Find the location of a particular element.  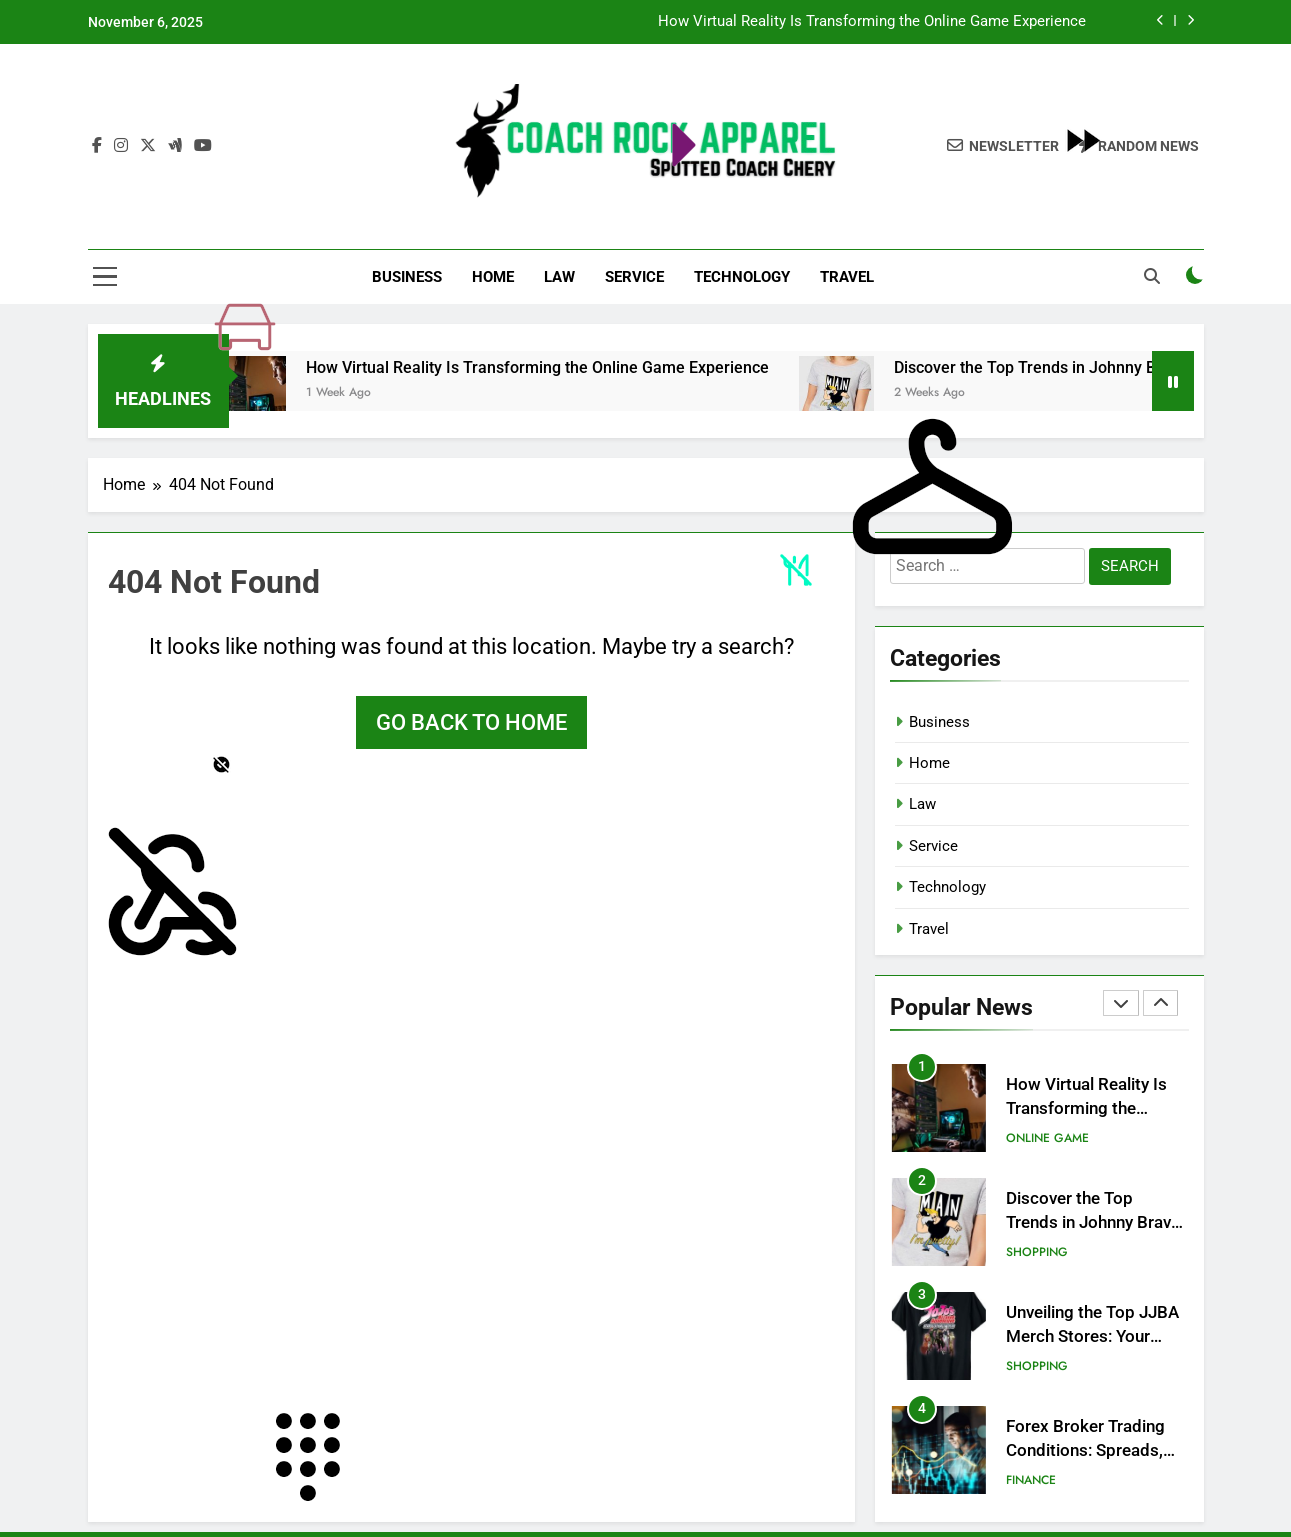

indicates unpublished or draft content is located at coordinates (221, 764).